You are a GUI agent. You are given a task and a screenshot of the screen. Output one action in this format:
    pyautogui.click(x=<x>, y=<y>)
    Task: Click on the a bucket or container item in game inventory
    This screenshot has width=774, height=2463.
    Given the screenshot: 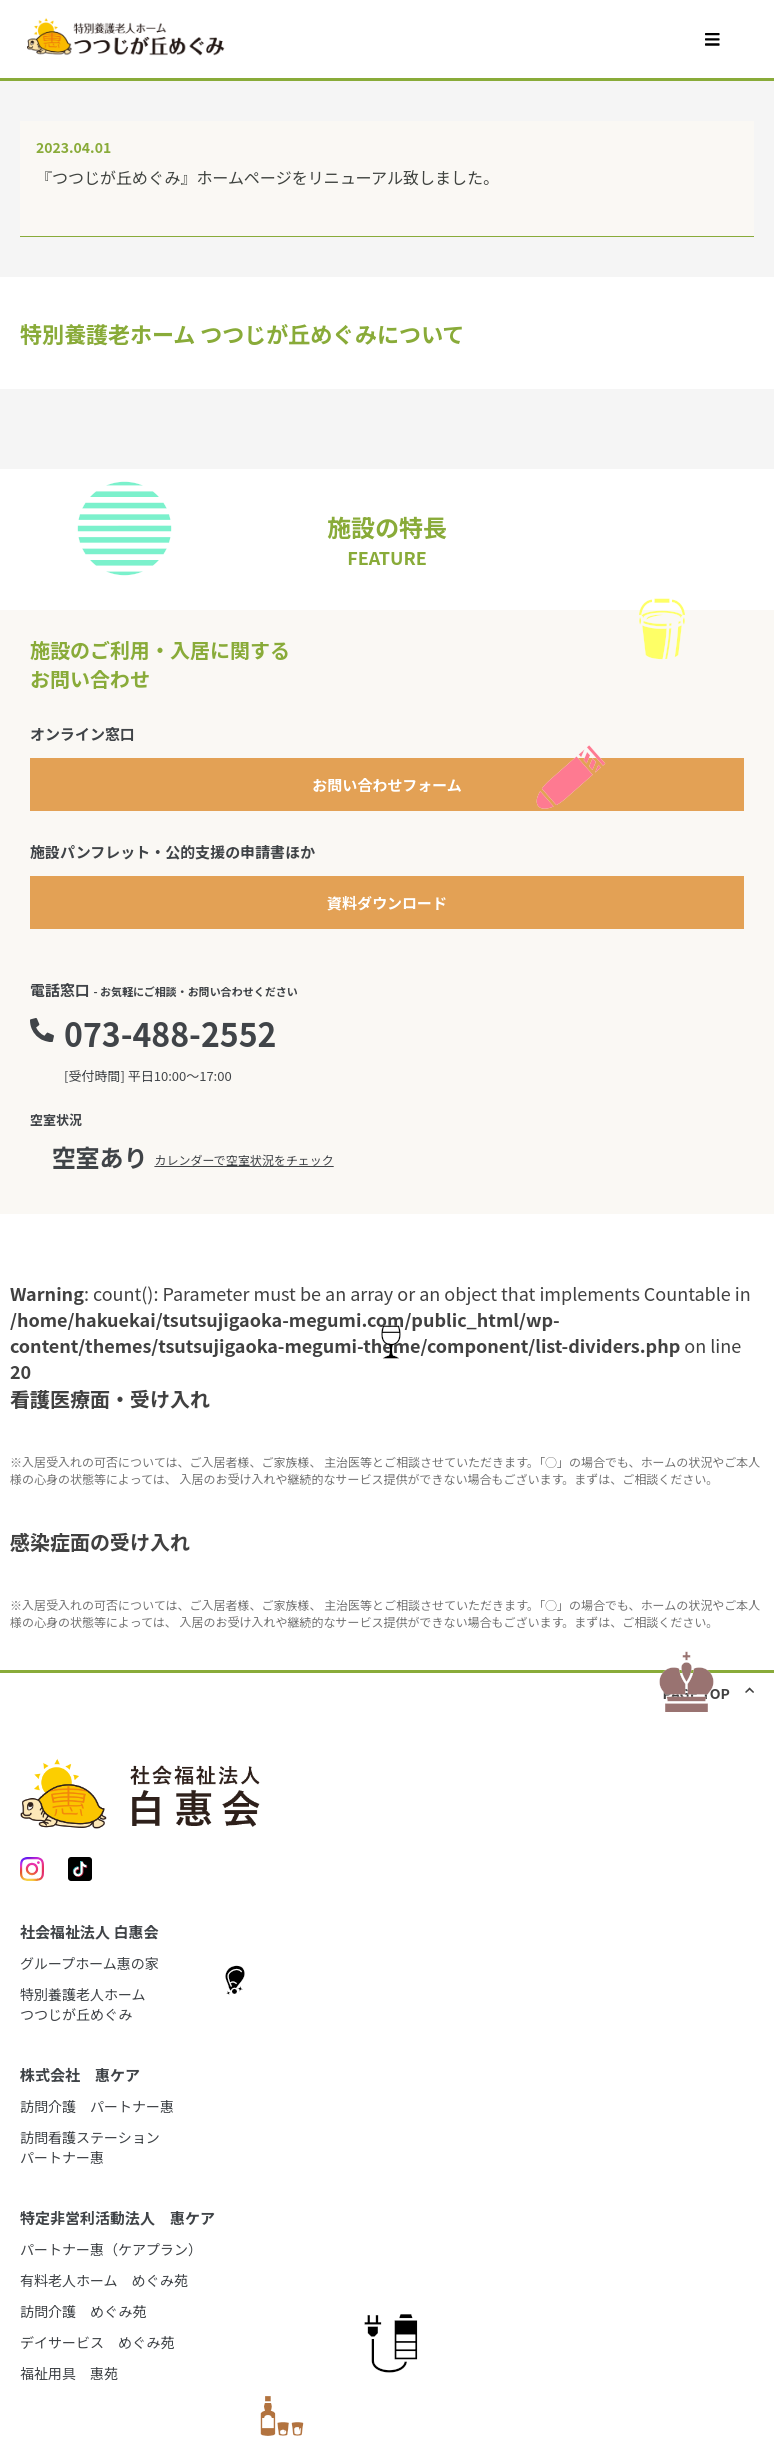 What is the action you would take?
    pyautogui.click(x=662, y=627)
    